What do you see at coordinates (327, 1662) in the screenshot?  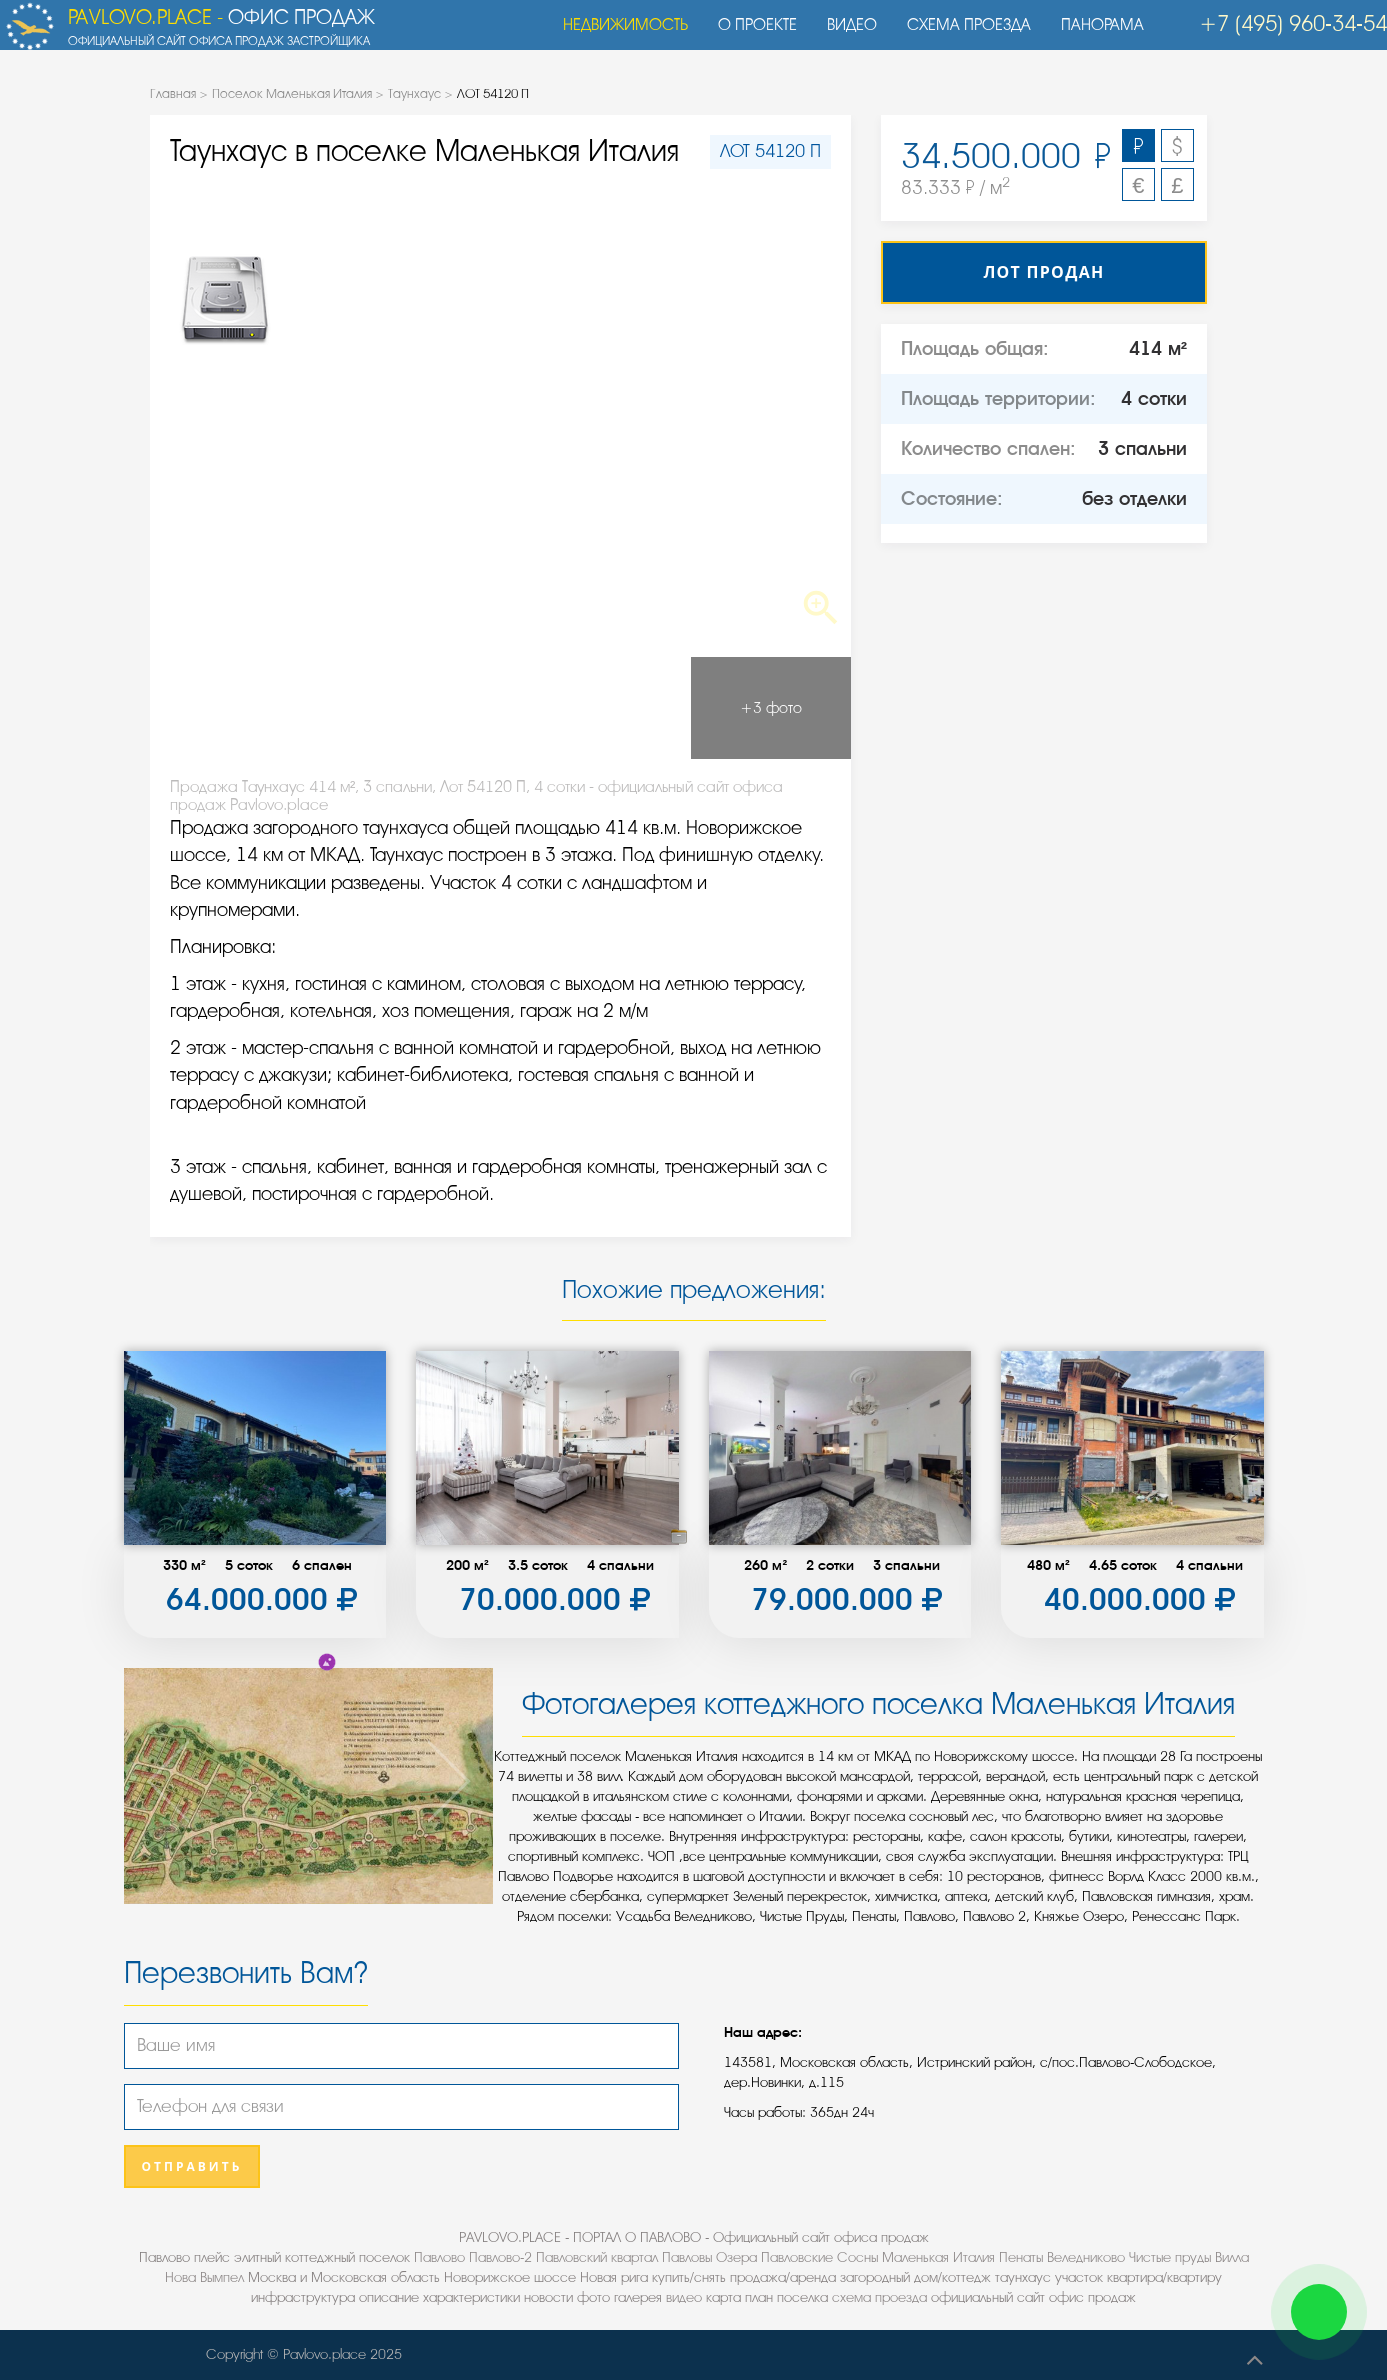 I see `indicates photo or image content` at bounding box center [327, 1662].